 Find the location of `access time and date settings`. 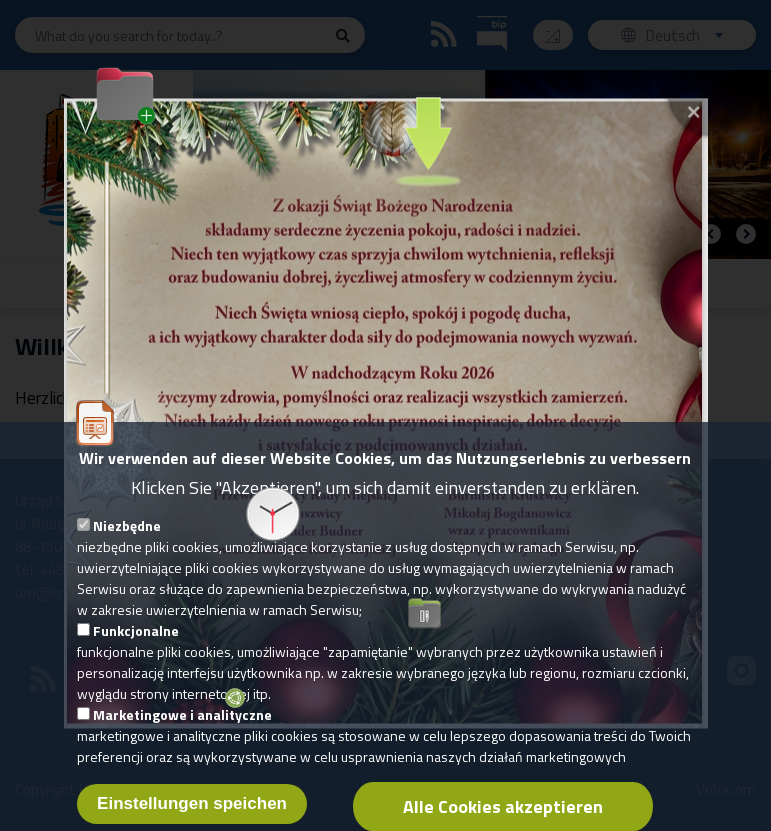

access time and date settings is located at coordinates (273, 514).